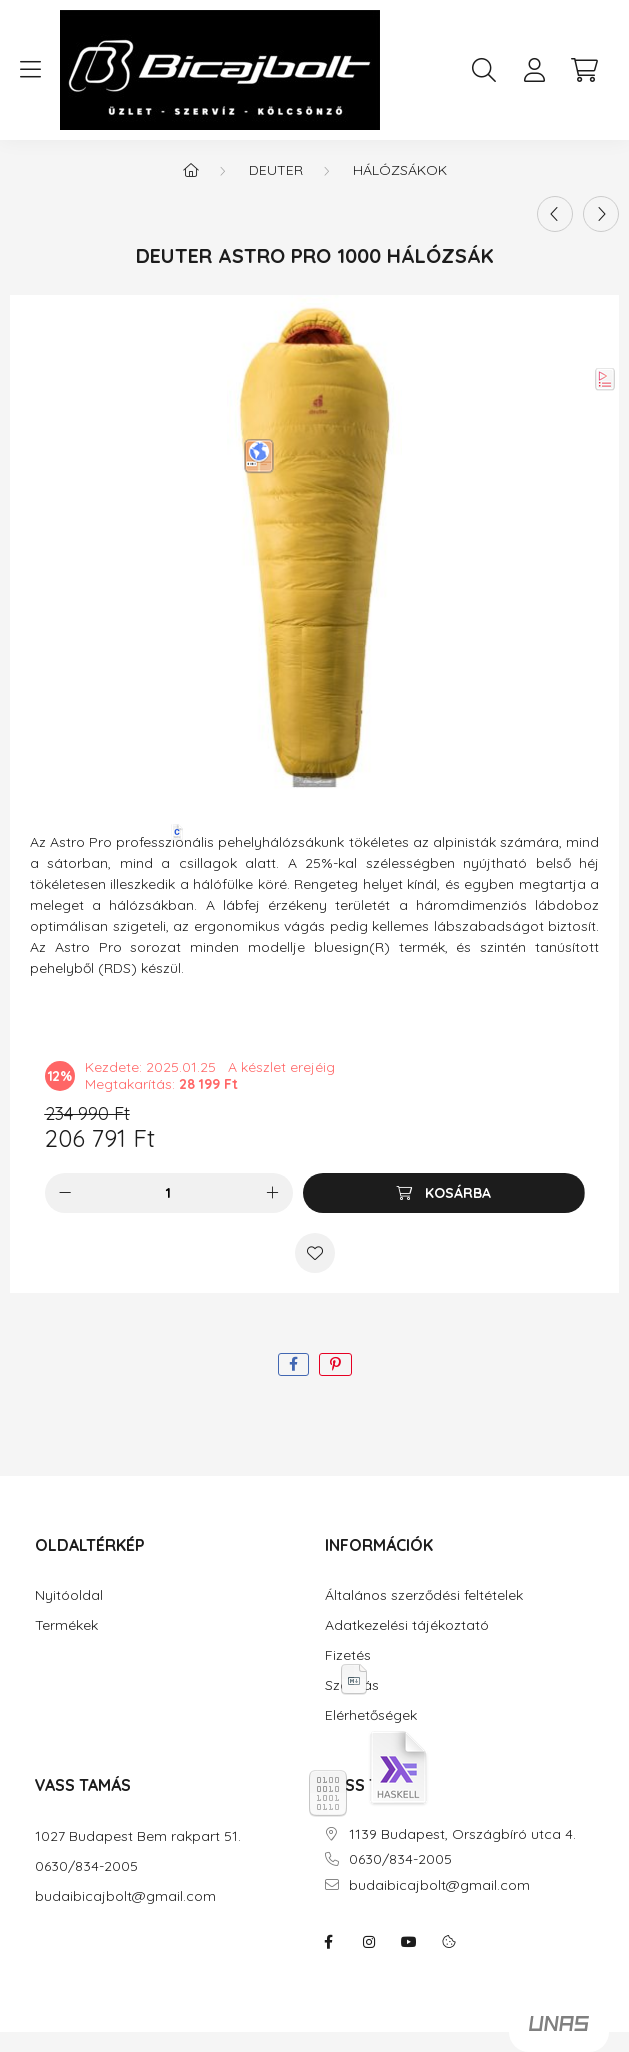 Image resolution: width=629 pixels, height=2052 pixels. What do you see at coordinates (177, 832) in the screenshot?
I see `c programming language source file` at bounding box center [177, 832].